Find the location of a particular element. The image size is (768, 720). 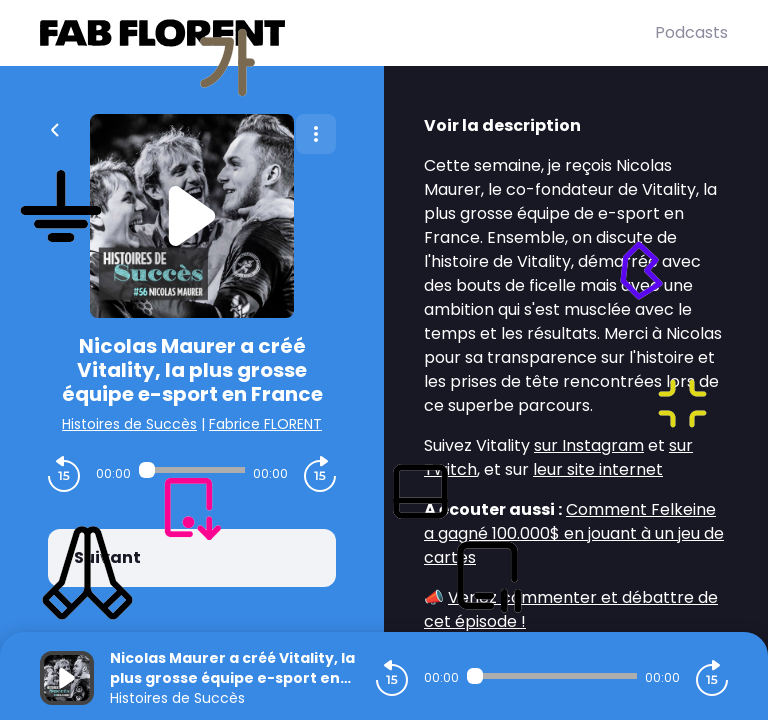

pause media playback on iPad is located at coordinates (487, 575).